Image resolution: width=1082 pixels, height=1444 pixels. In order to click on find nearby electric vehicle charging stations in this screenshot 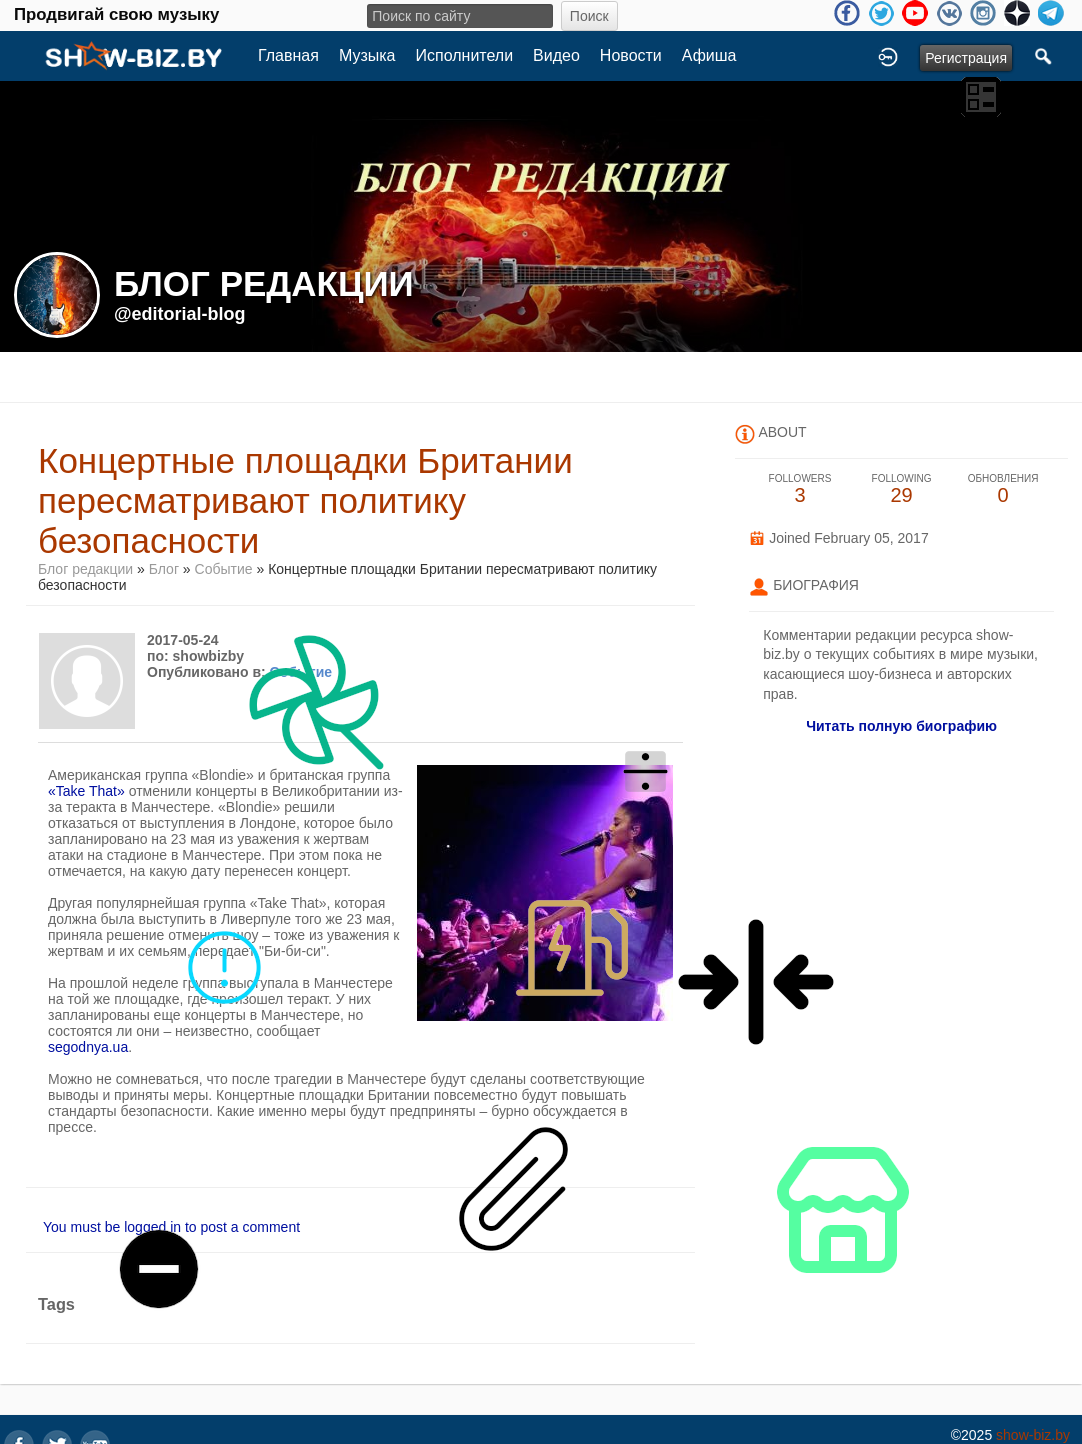, I will do `click(568, 948)`.